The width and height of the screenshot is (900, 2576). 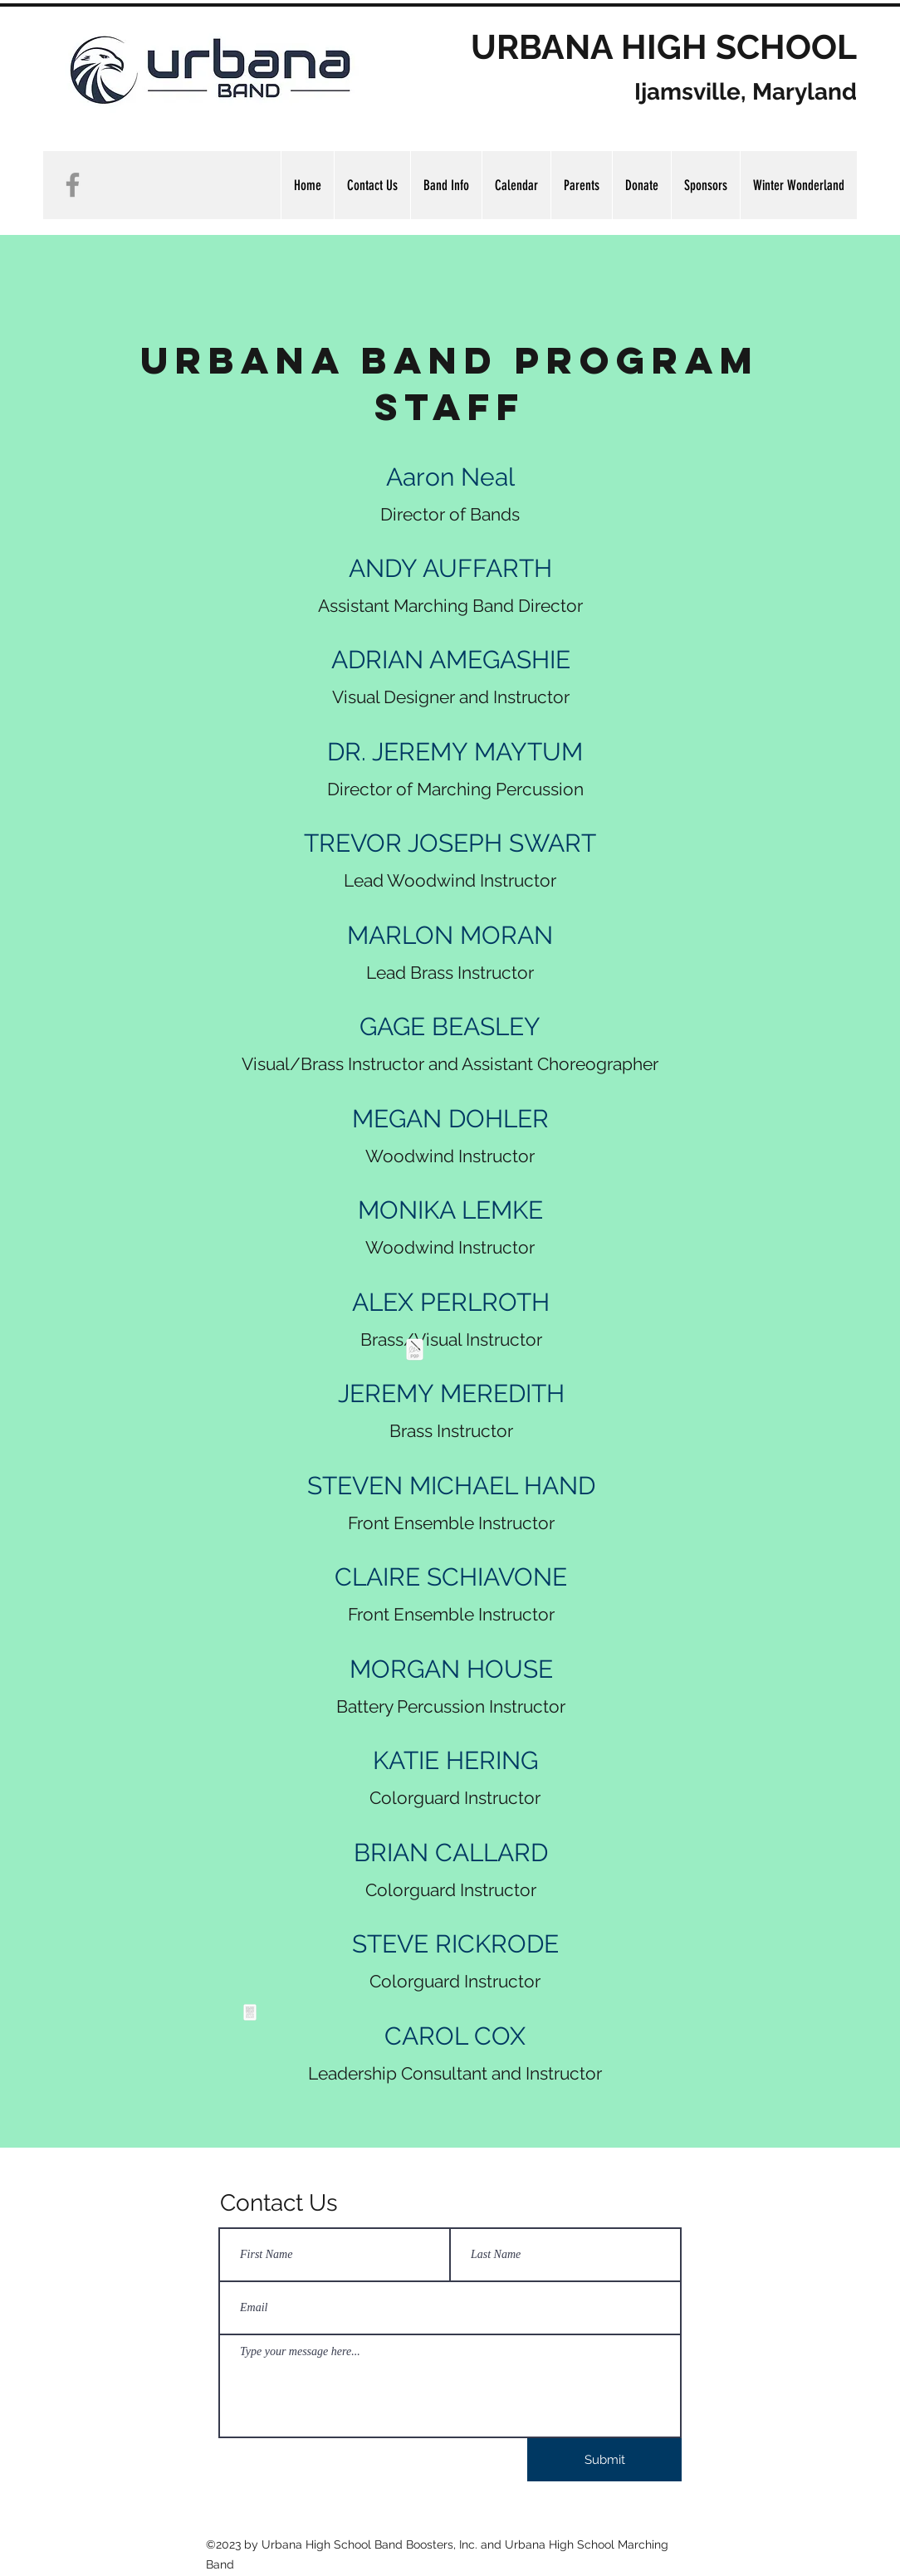 I want to click on indicates a binary or raw data file, so click(x=250, y=2012).